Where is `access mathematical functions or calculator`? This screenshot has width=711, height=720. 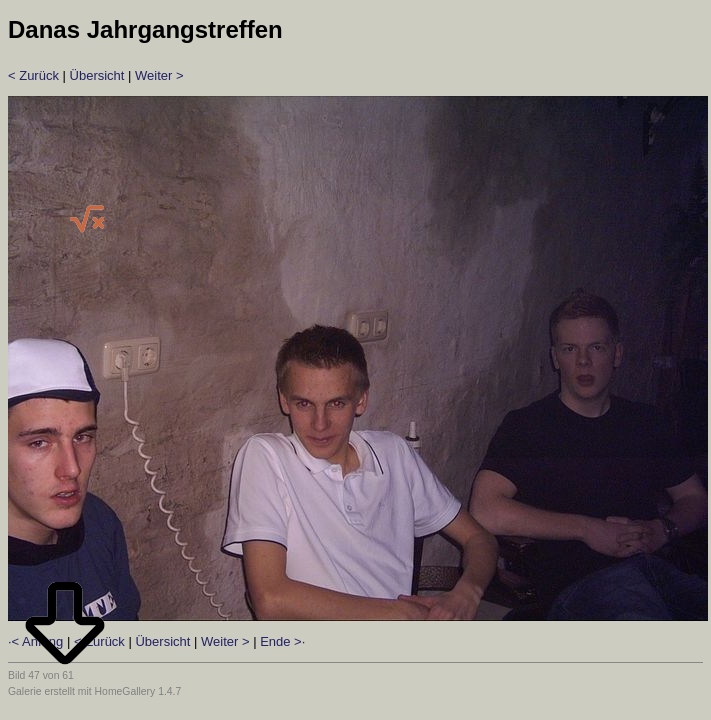 access mathematical functions or calculator is located at coordinates (87, 219).